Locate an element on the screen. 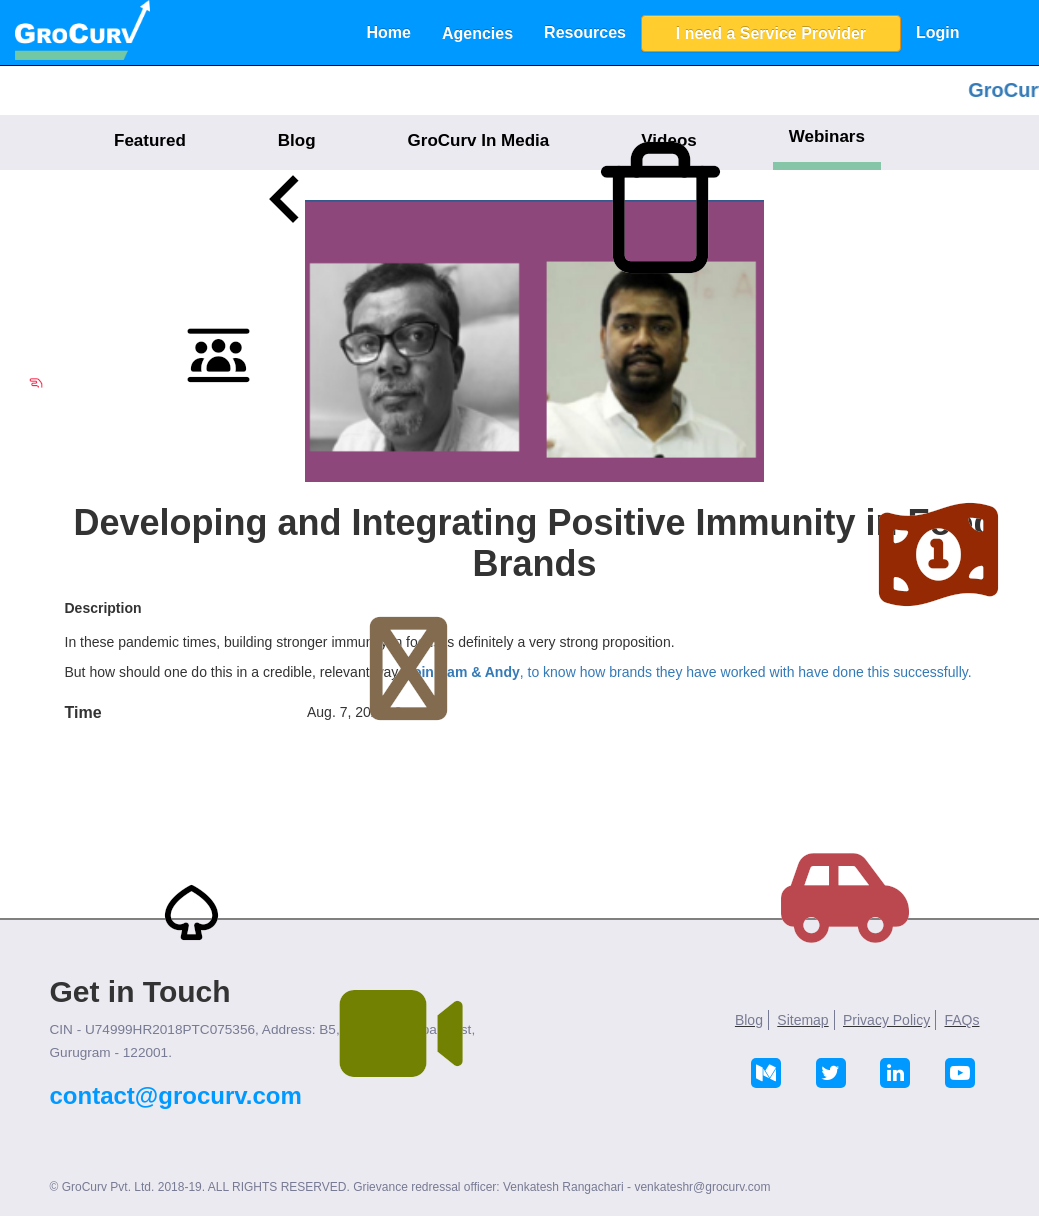 The height and width of the screenshot is (1216, 1039). indicates a missing or undefined glyph is located at coordinates (408, 668).